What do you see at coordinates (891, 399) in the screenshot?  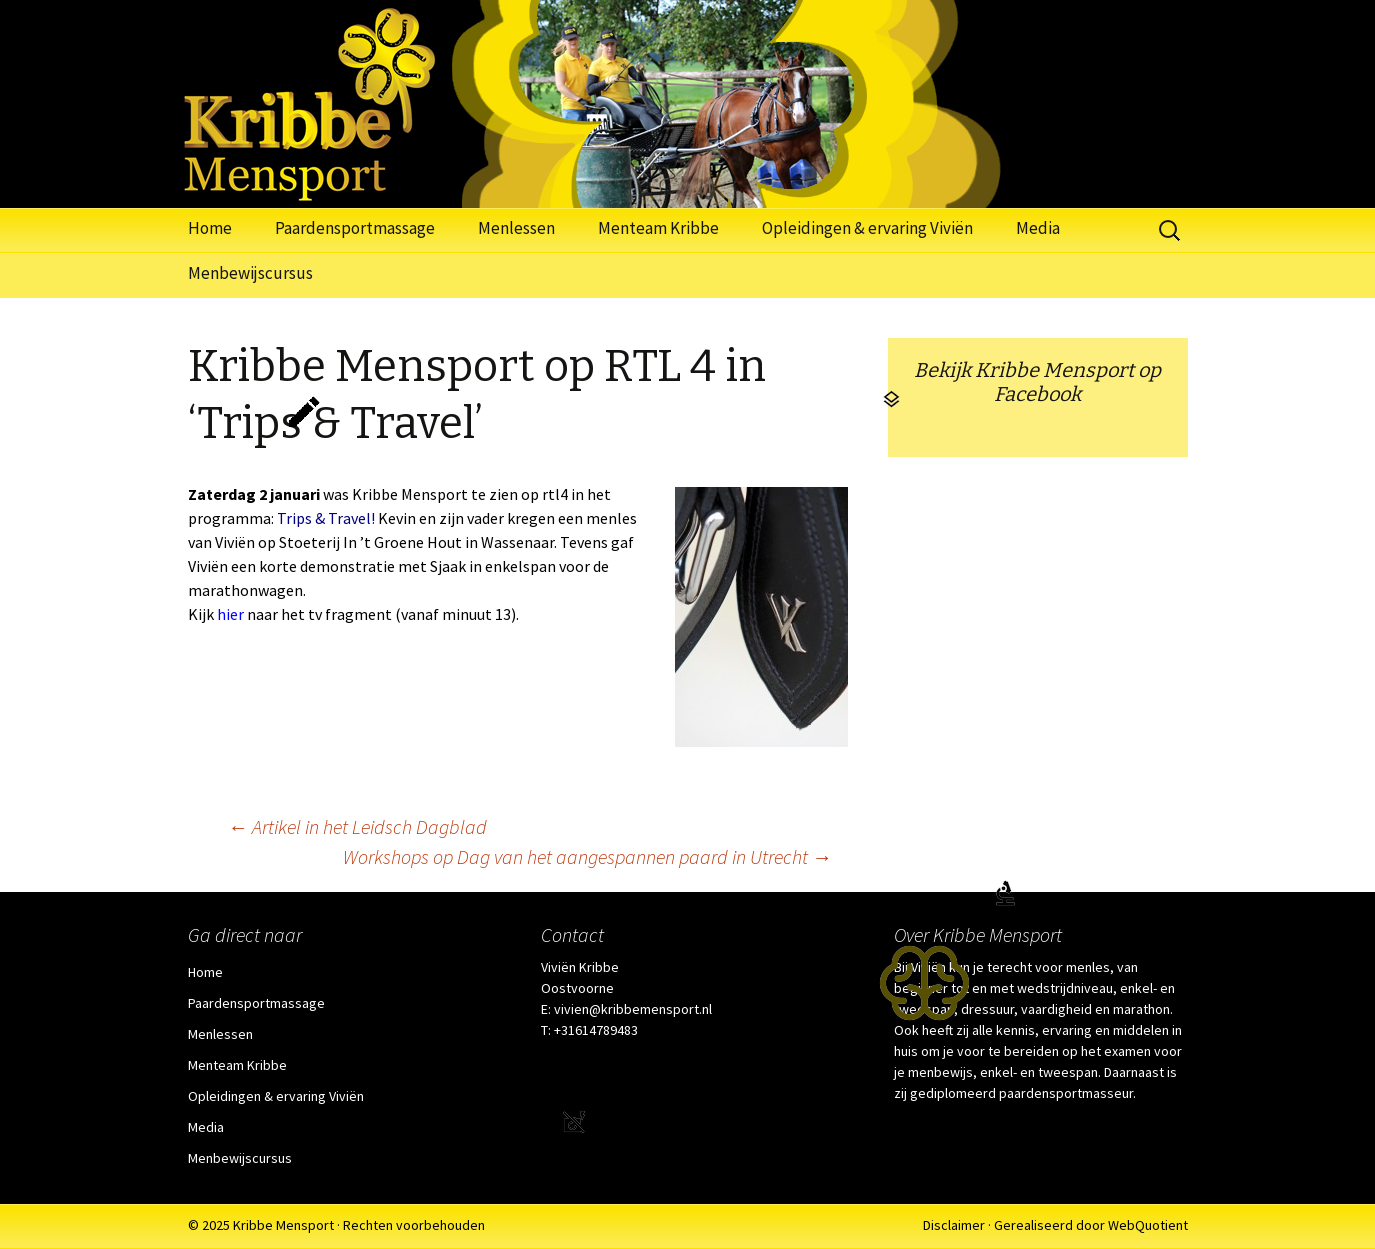 I see `toggle map layers on or off` at bounding box center [891, 399].